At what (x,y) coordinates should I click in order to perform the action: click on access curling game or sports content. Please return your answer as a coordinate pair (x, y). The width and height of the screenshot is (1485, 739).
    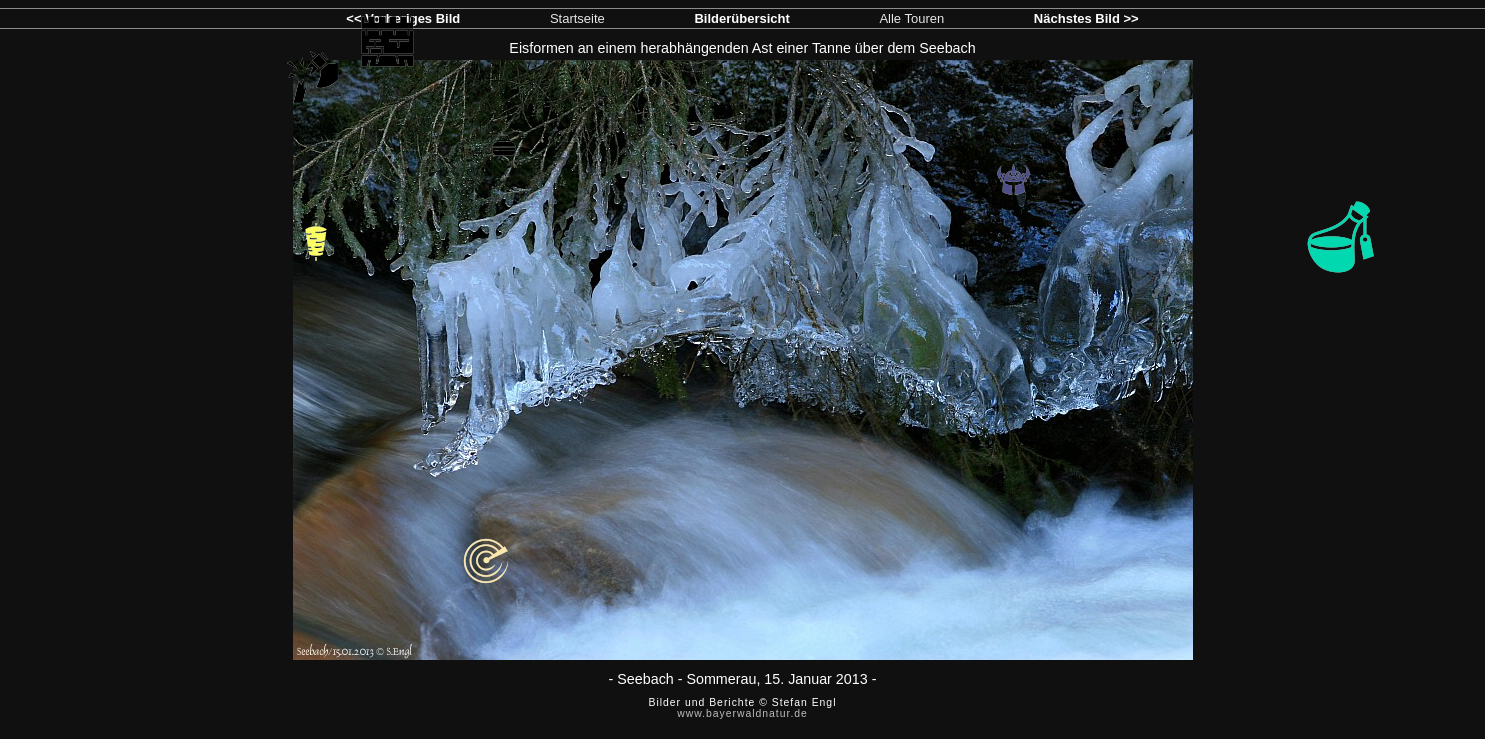
    Looking at the image, I should click on (504, 144).